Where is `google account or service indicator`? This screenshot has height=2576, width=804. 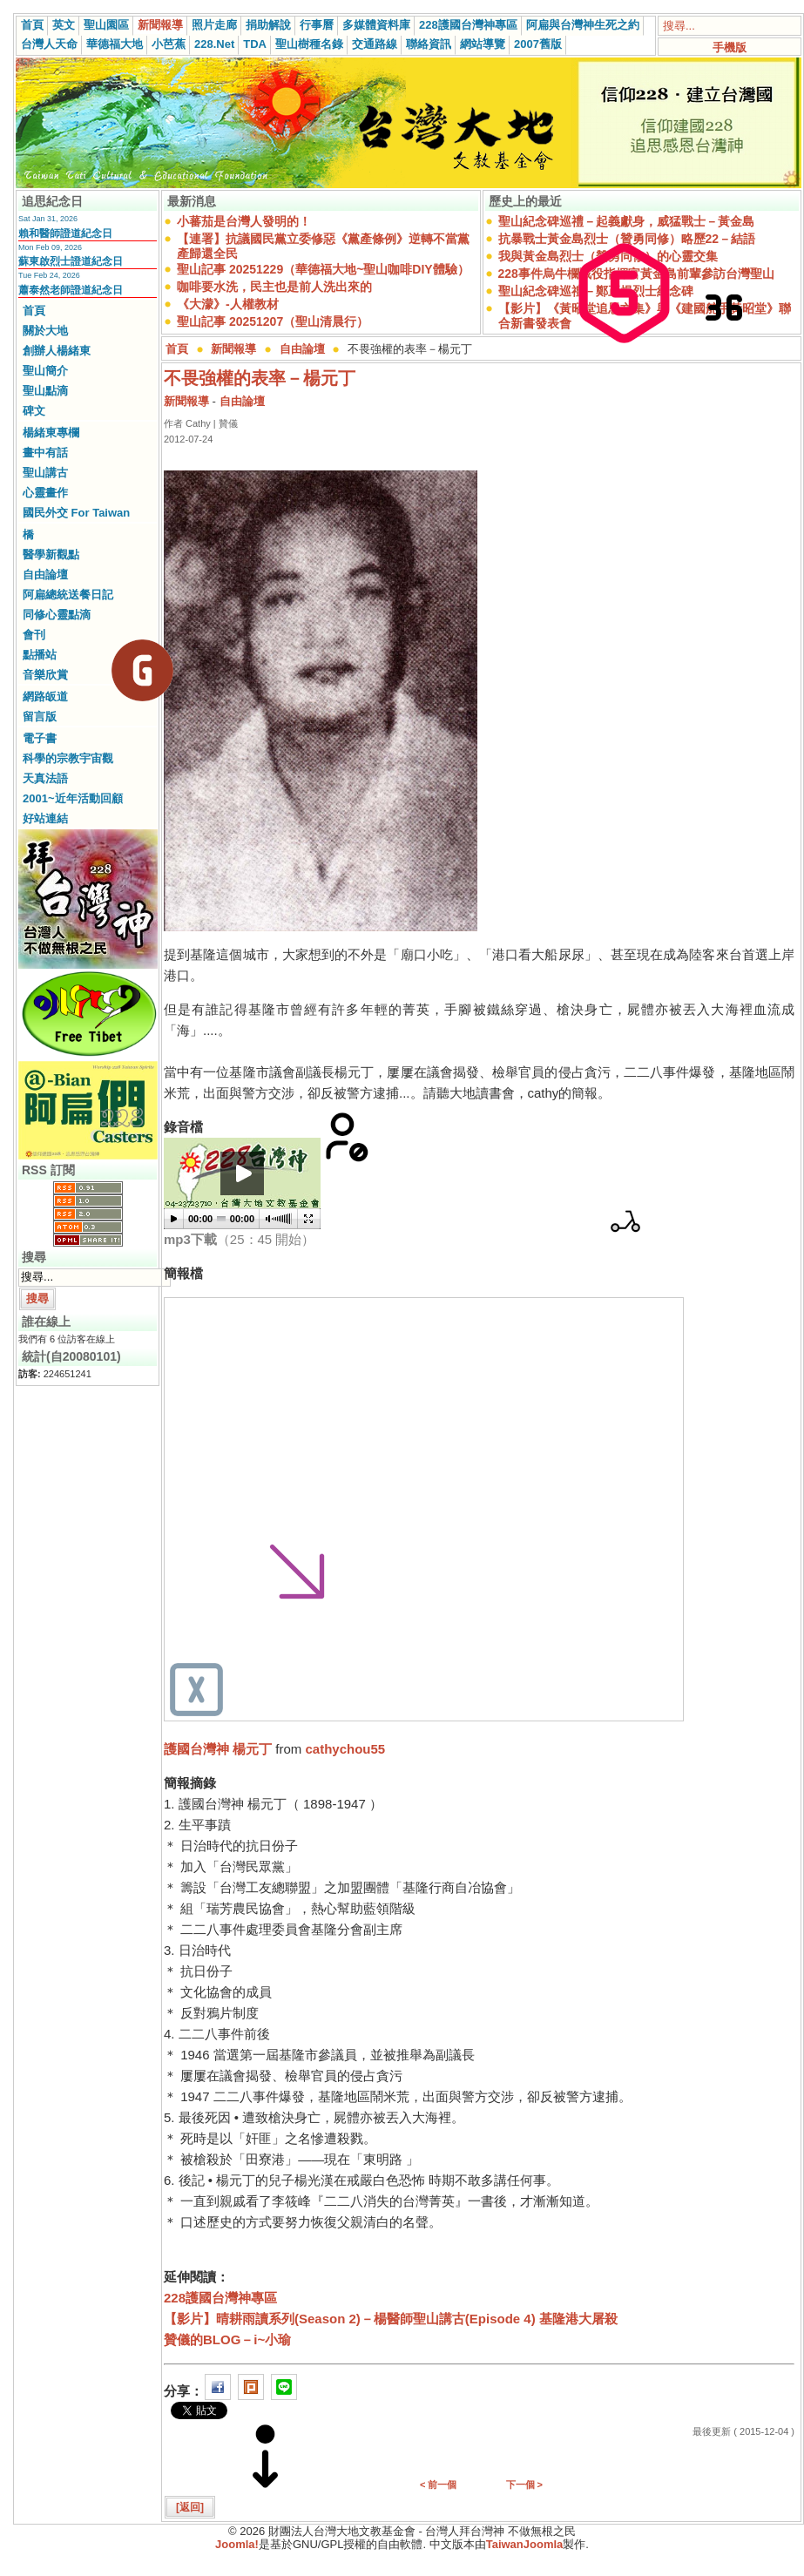 google account or service indicator is located at coordinates (142, 670).